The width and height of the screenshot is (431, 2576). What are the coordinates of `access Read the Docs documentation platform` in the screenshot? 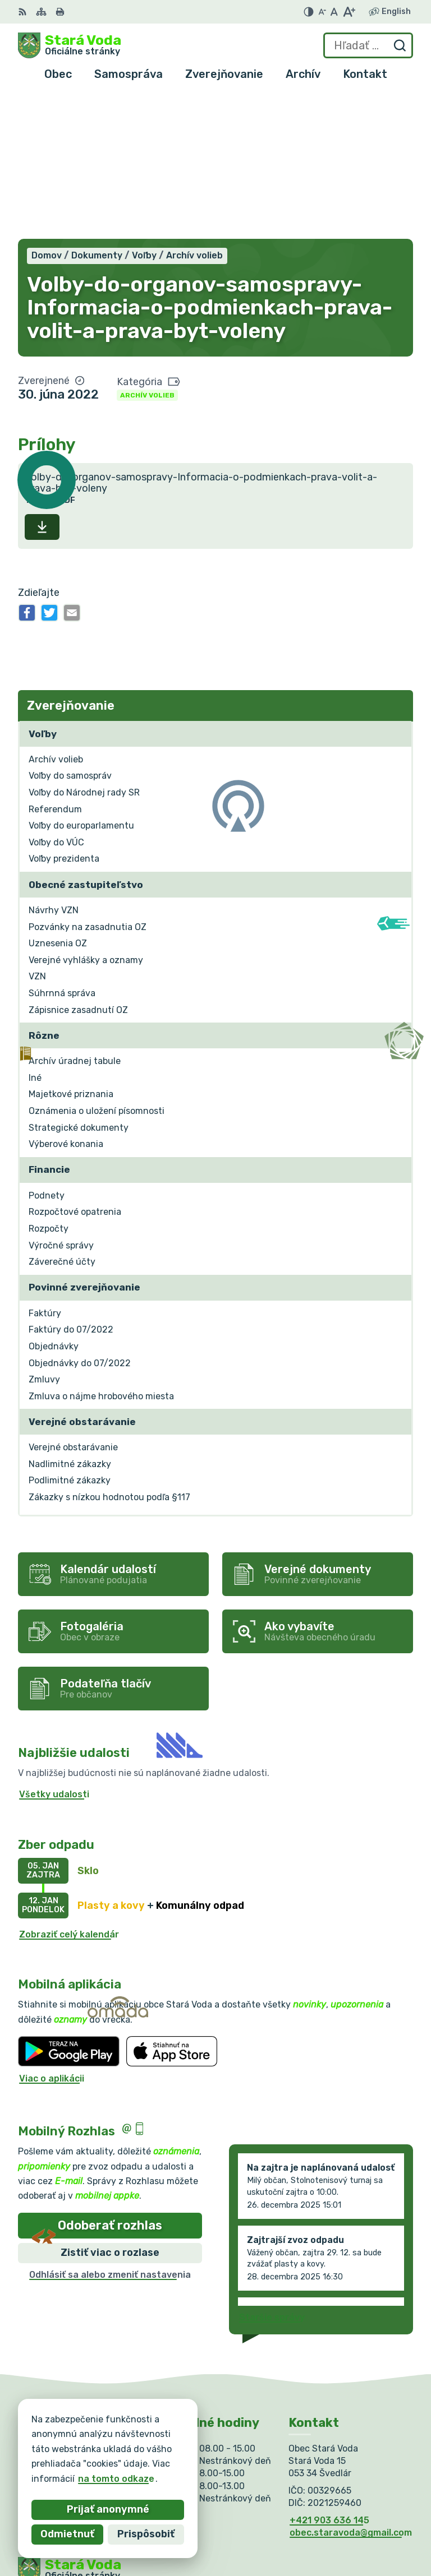 It's located at (25, 1053).